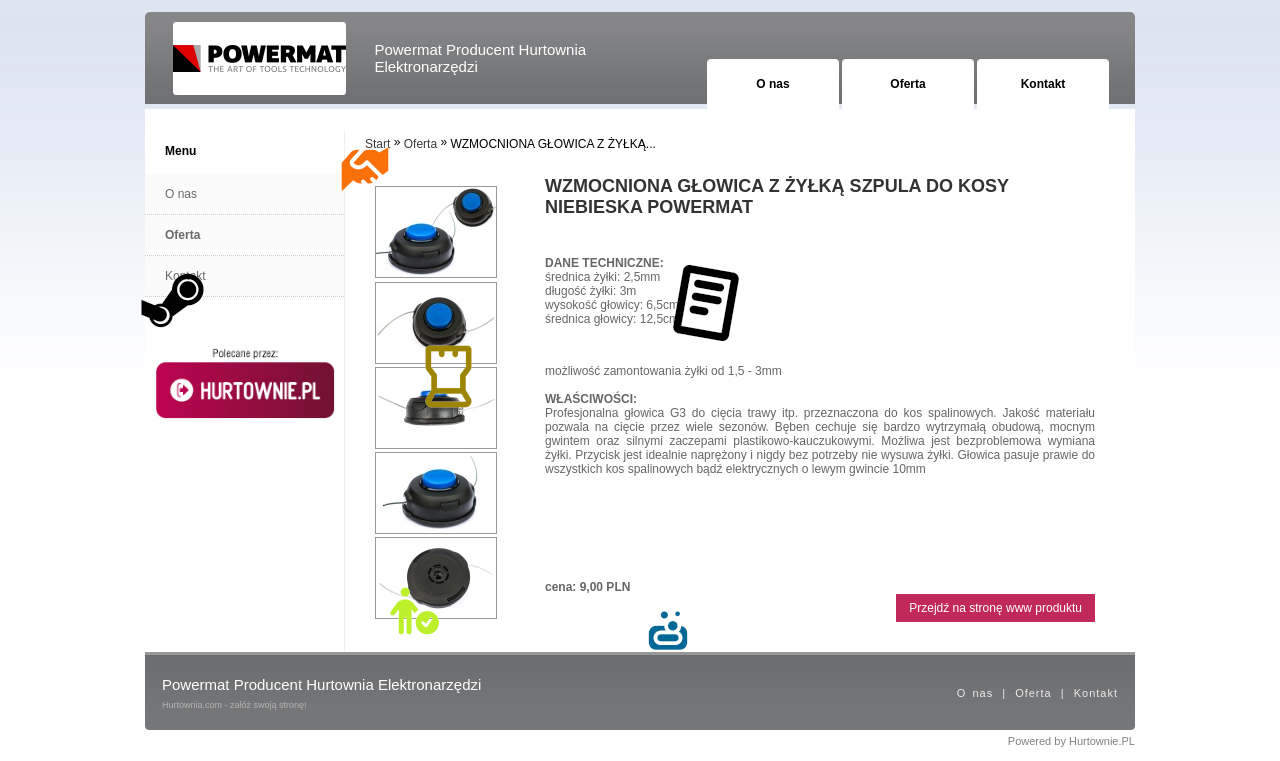 The image size is (1280, 761). Describe the element at coordinates (172, 300) in the screenshot. I see `open the Steam gaming platform` at that location.